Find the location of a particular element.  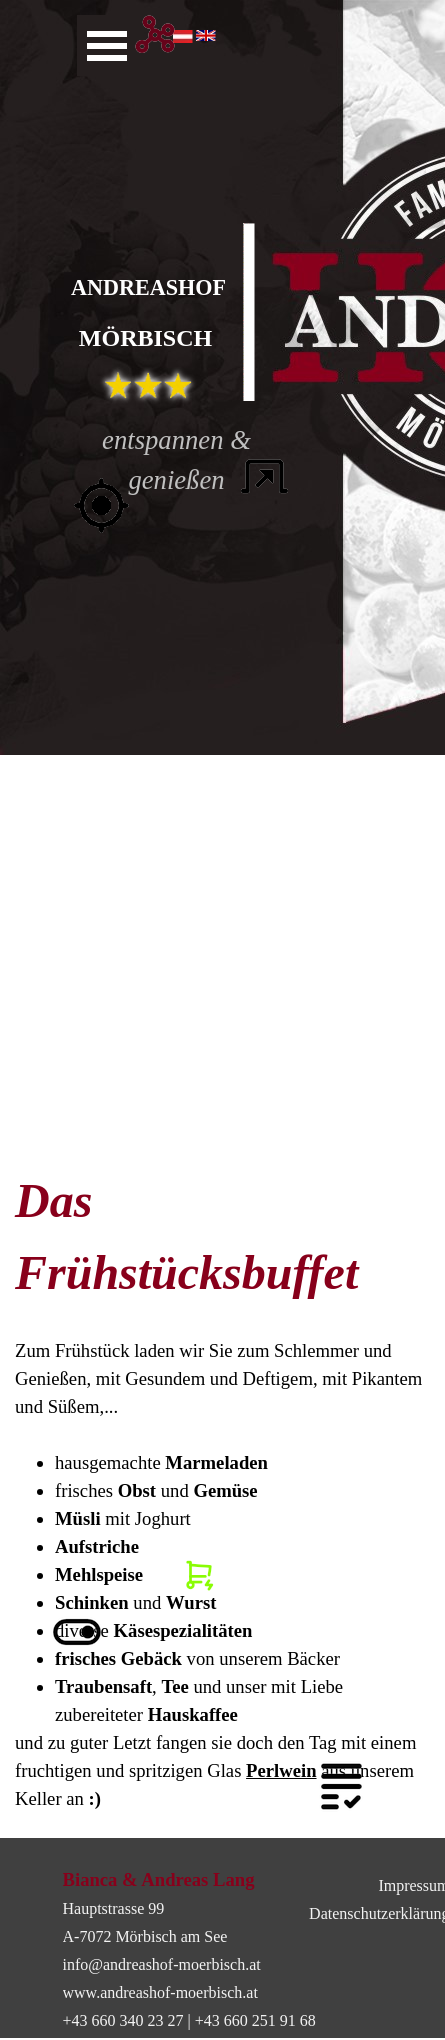

view network or connection graph is located at coordinates (155, 35).